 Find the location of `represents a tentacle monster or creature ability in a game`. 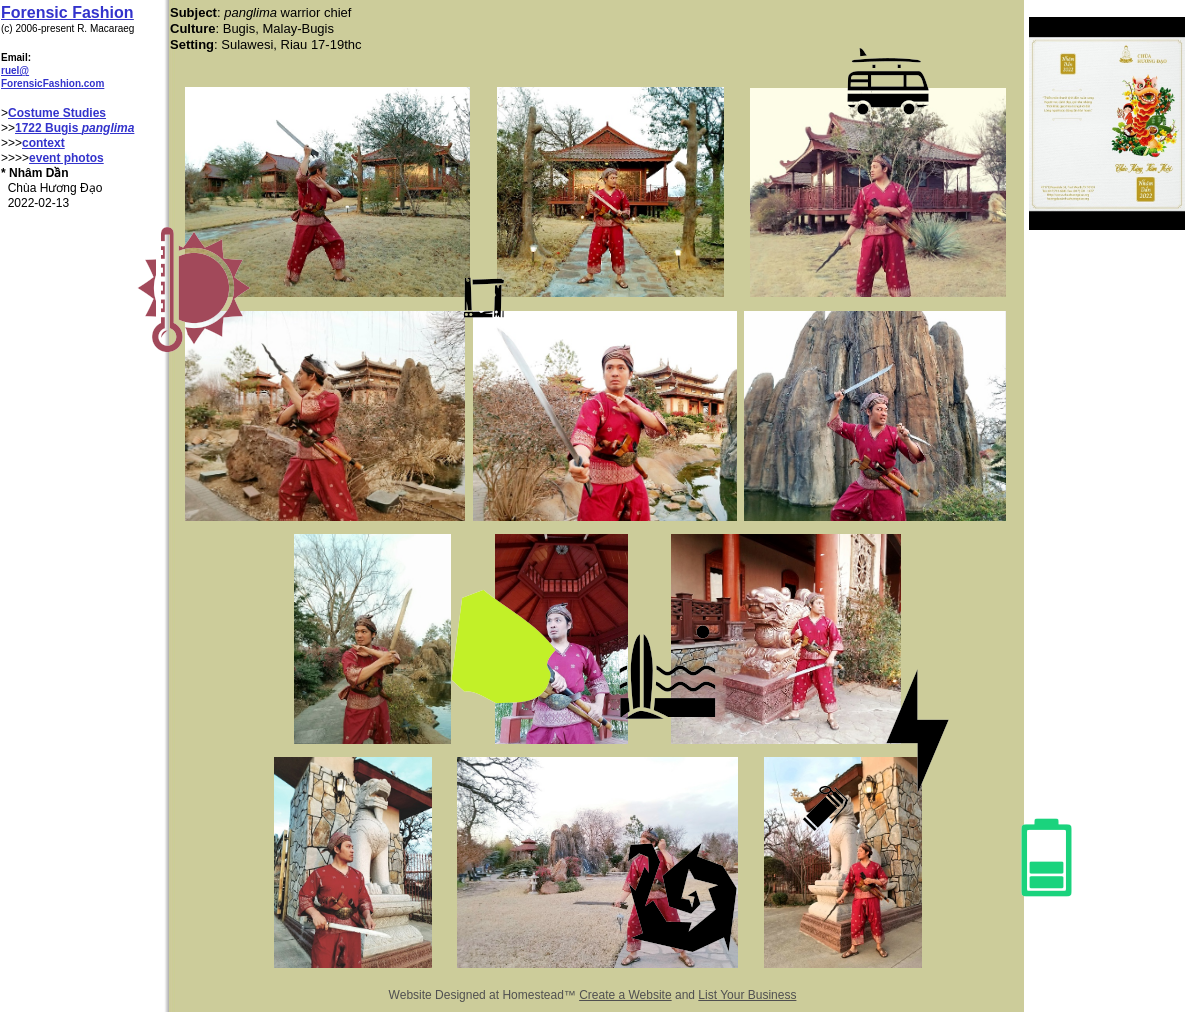

represents a tentacle monster or creature ability in a game is located at coordinates (683, 898).